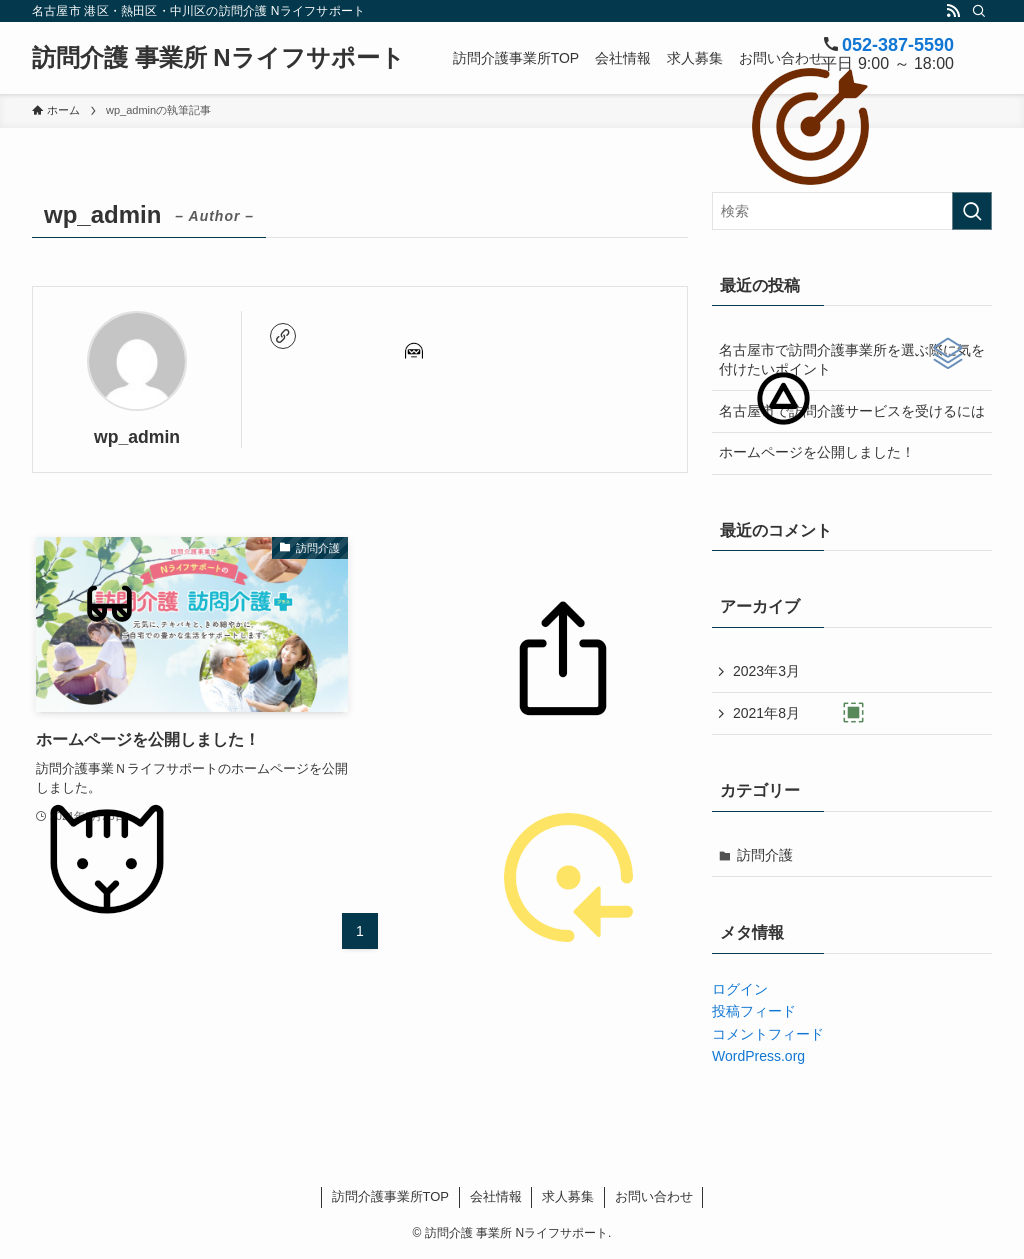 This screenshot has width=1024, height=1259. I want to click on indicates an issue is tracked by another item, so click(568, 877).